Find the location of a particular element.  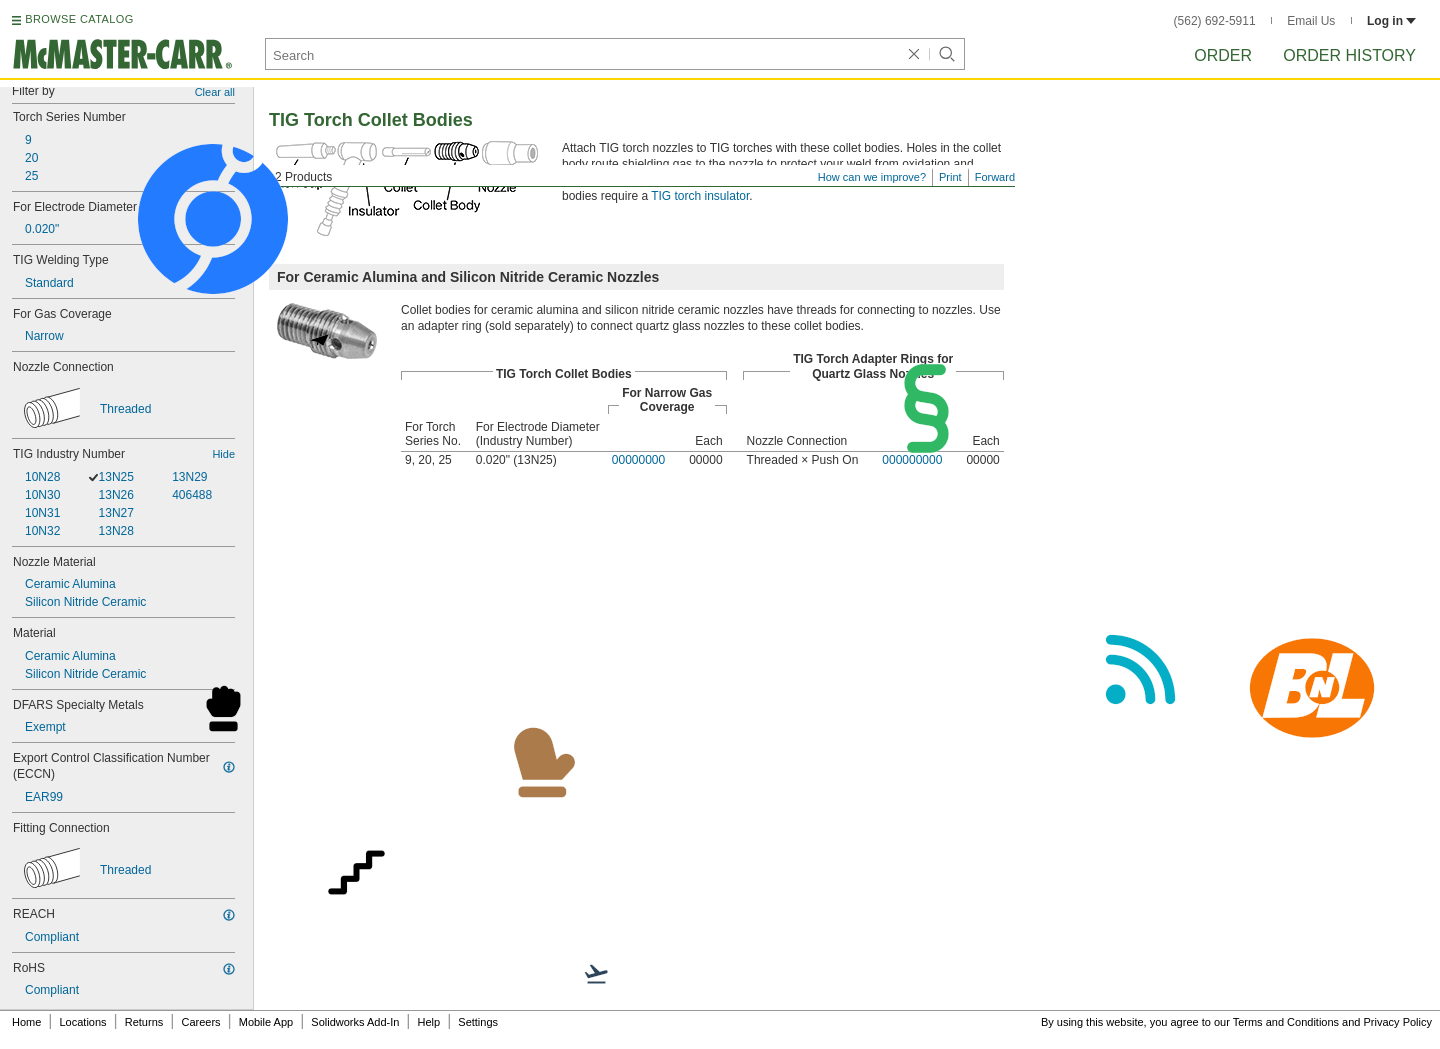

minutemailer logo is located at coordinates (319, 340).